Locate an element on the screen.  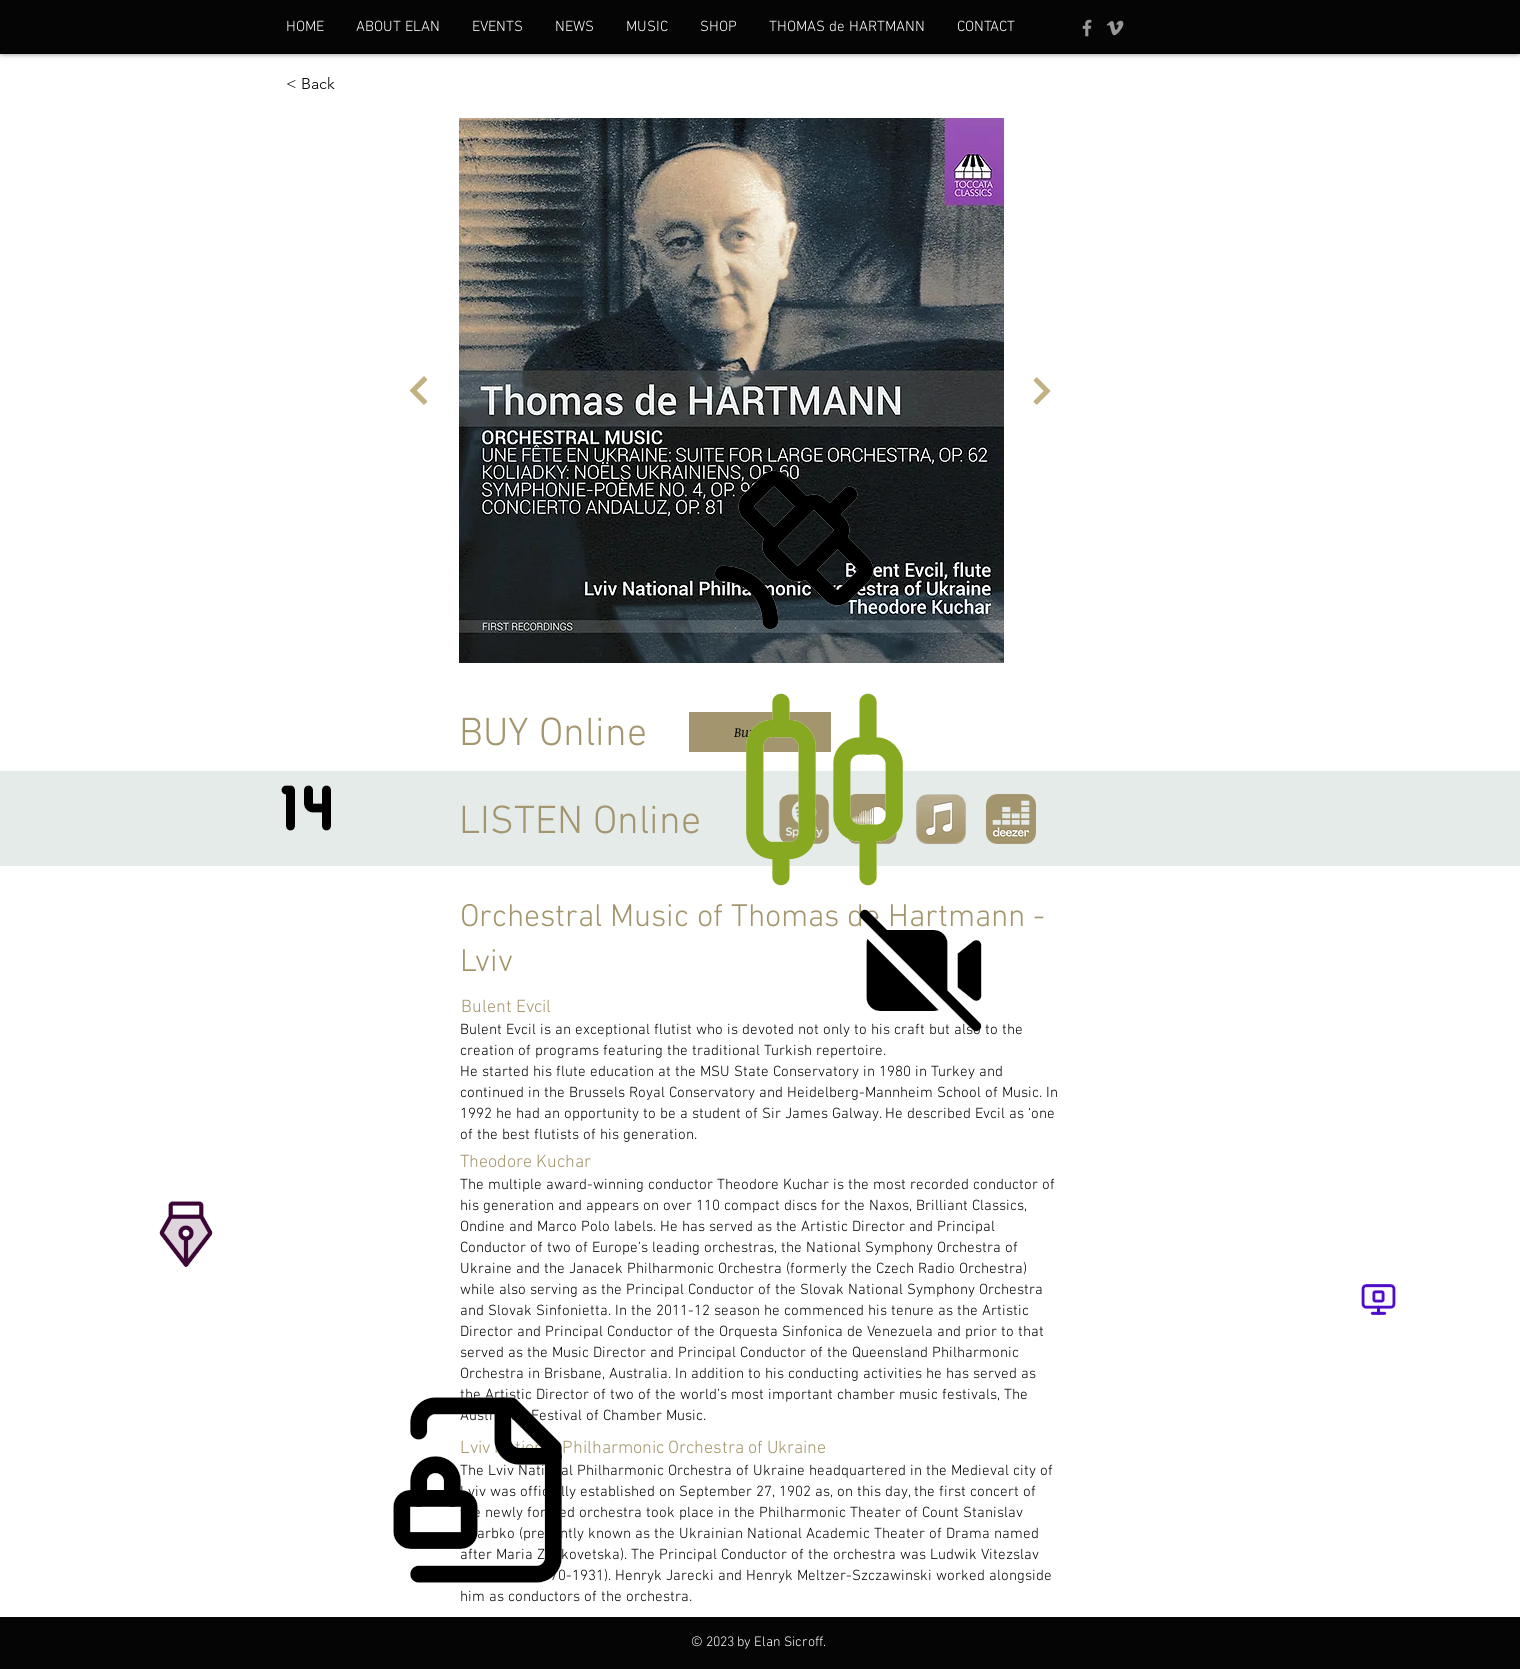
distribute objects evenly with equal horizontal spacing is located at coordinates (824, 789).